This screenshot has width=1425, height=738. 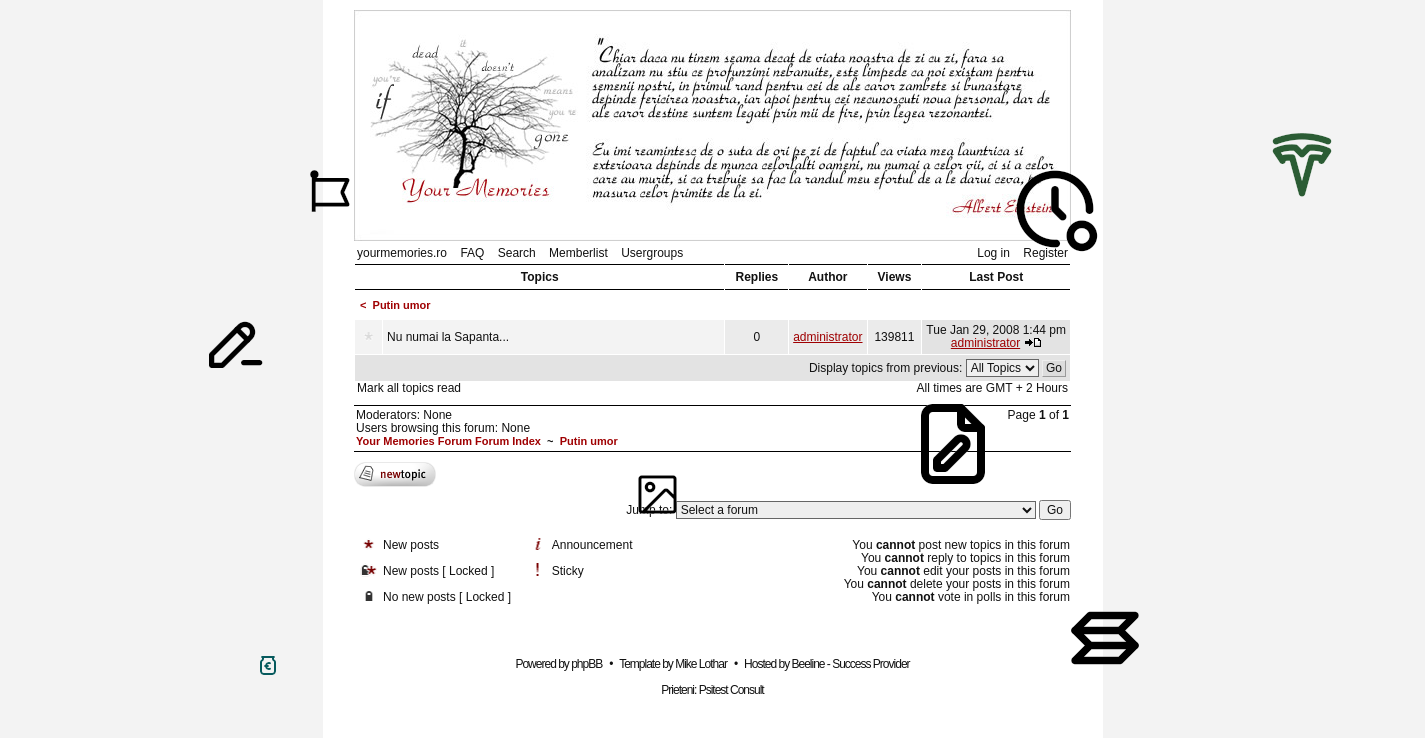 What do you see at coordinates (1105, 638) in the screenshot?
I see `view solana cryptocurrency balance` at bounding box center [1105, 638].